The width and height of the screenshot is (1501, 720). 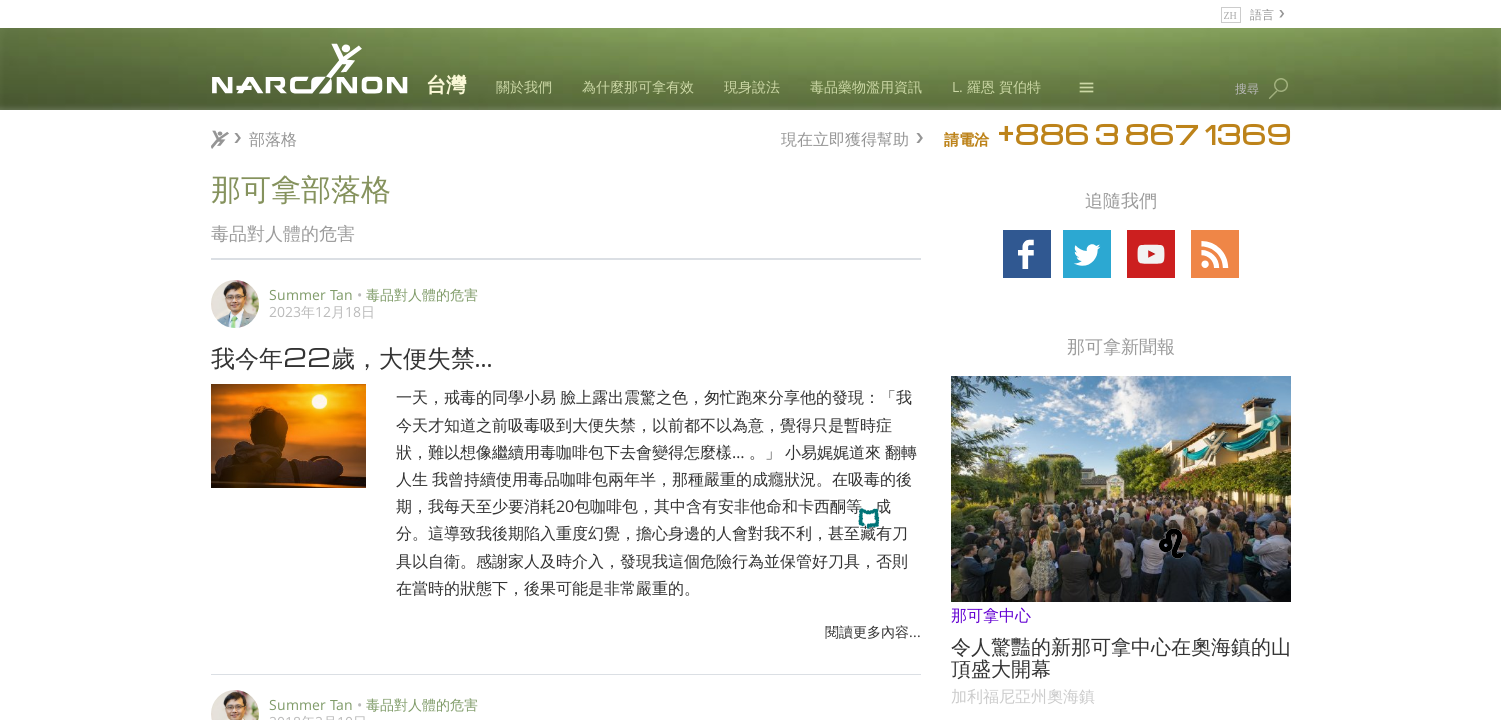 I want to click on represents the leo zodiac sign, so click(x=1171, y=543).